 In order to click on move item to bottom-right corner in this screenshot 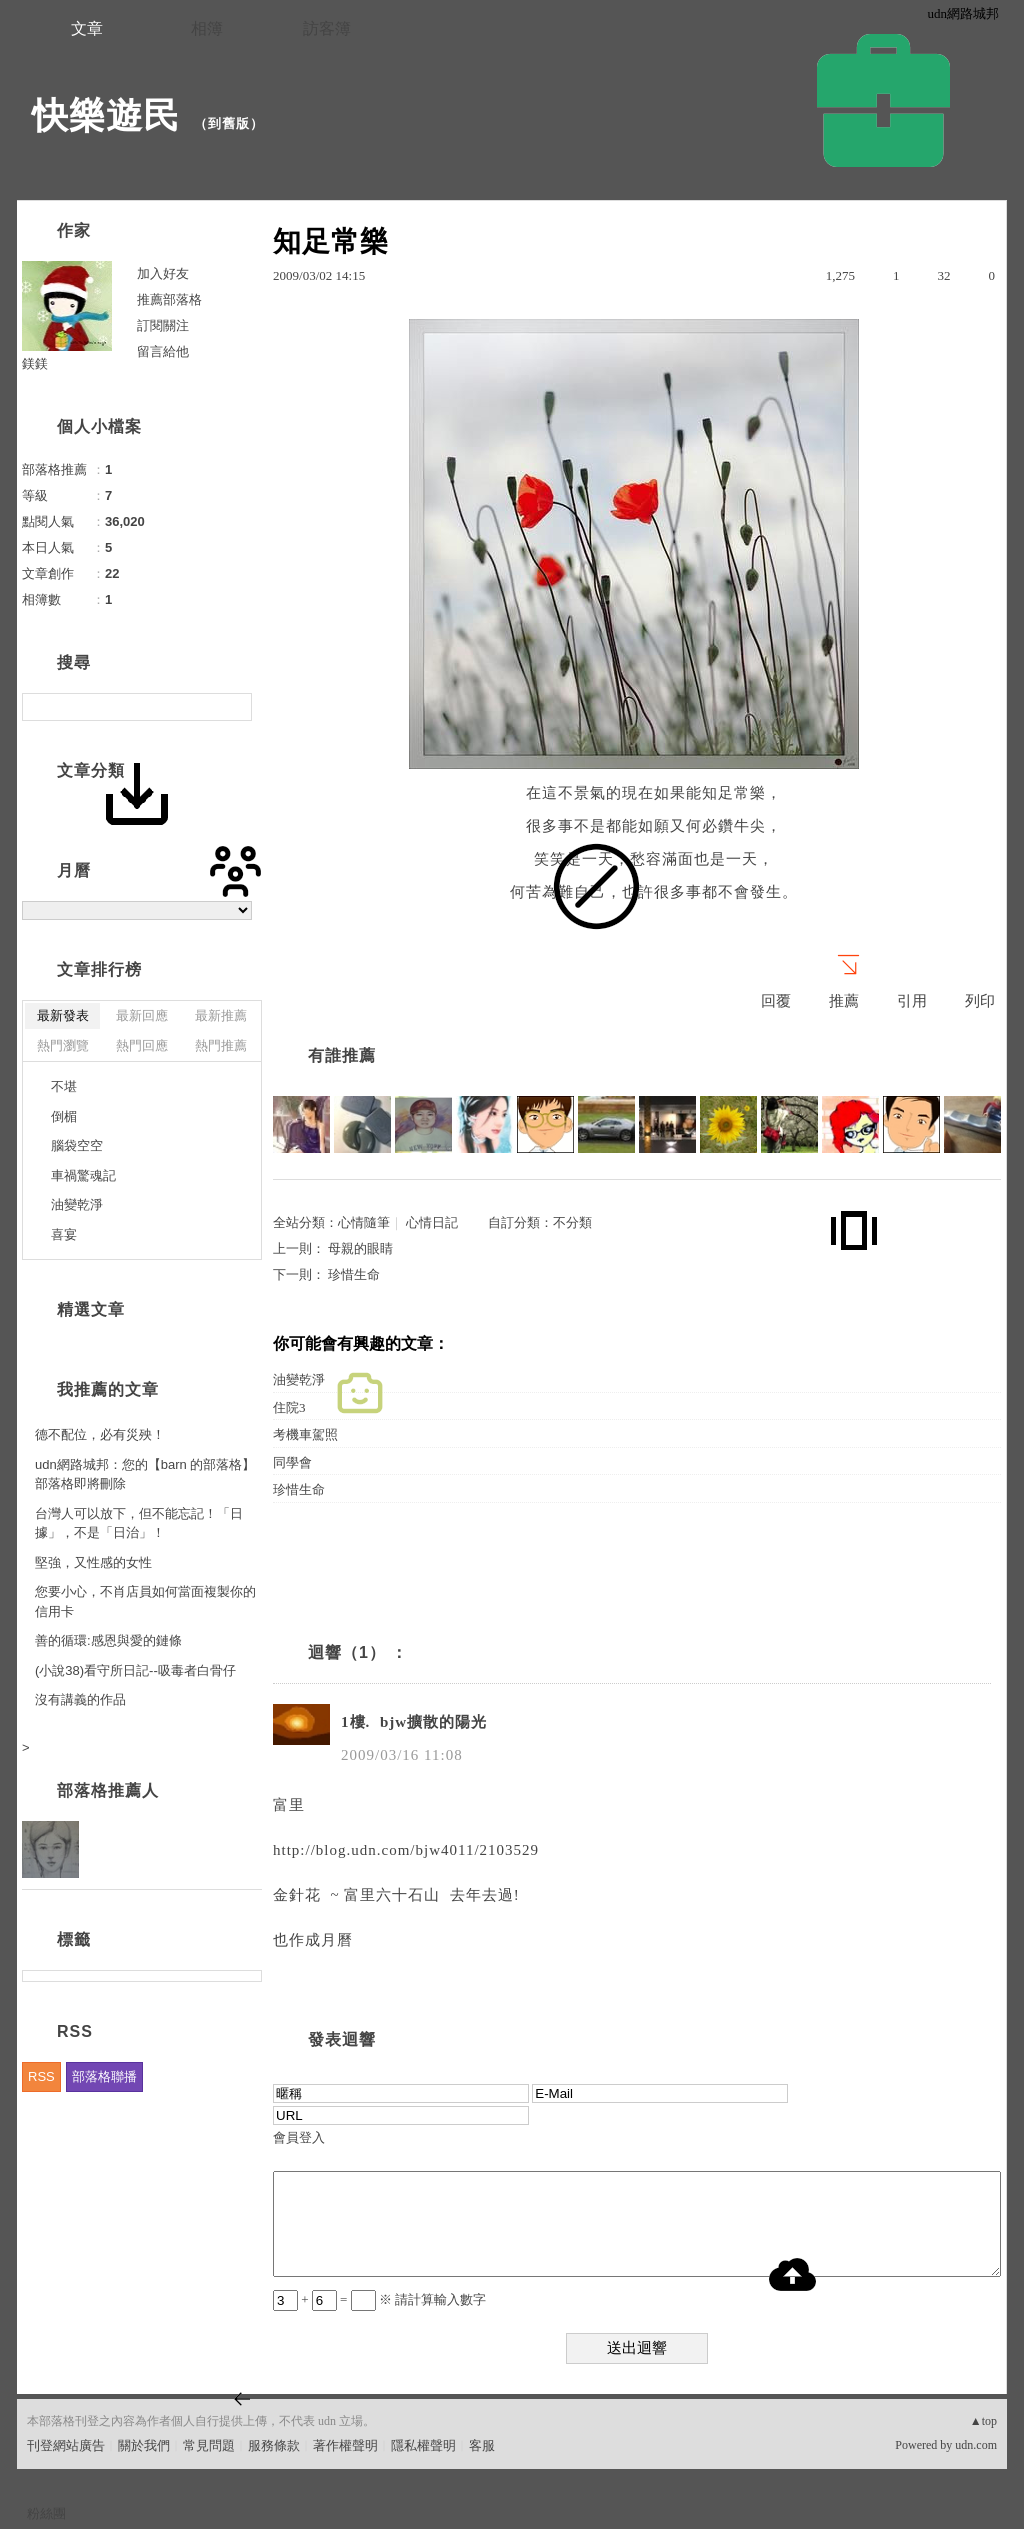, I will do `click(848, 965)`.